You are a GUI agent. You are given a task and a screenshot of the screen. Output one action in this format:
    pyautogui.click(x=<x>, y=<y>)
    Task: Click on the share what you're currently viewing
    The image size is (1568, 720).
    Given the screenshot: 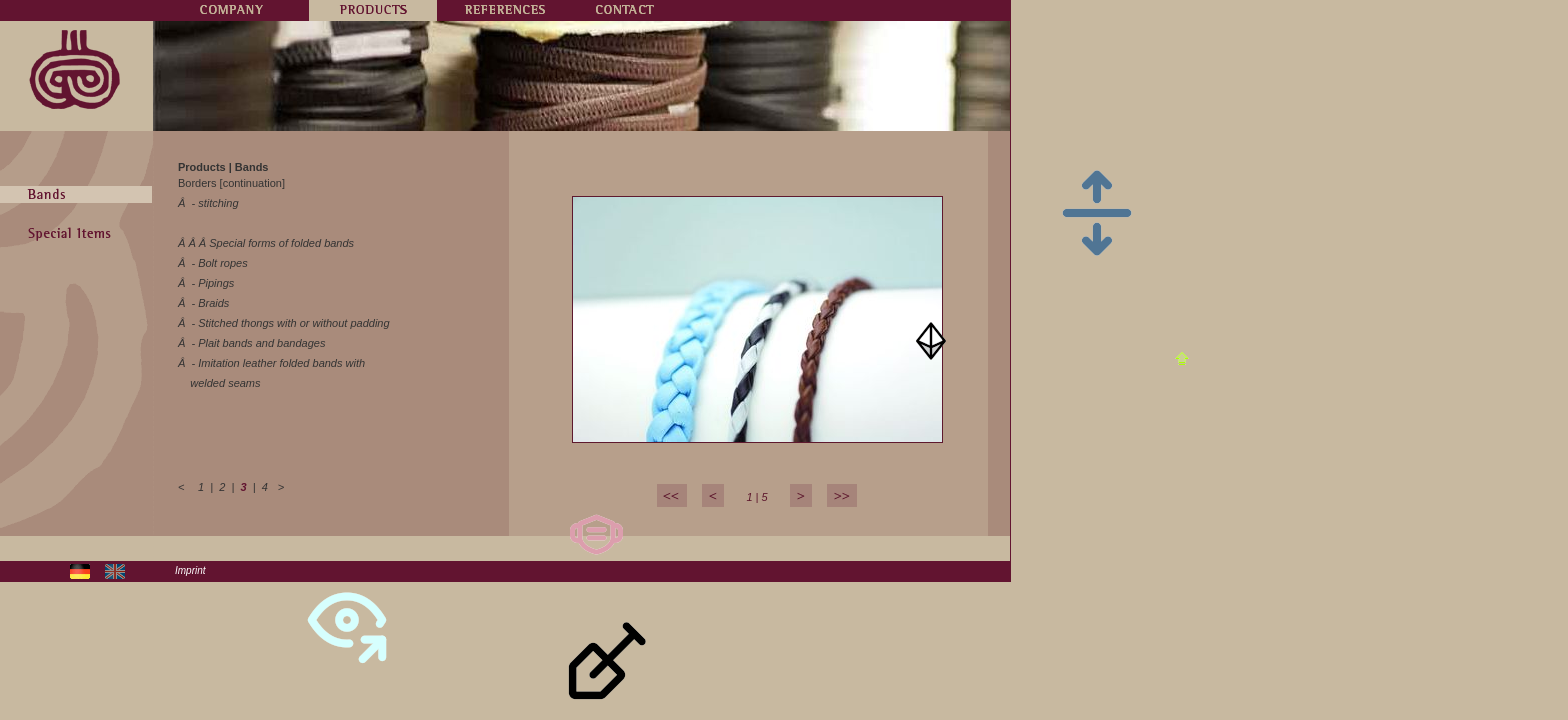 What is the action you would take?
    pyautogui.click(x=347, y=620)
    